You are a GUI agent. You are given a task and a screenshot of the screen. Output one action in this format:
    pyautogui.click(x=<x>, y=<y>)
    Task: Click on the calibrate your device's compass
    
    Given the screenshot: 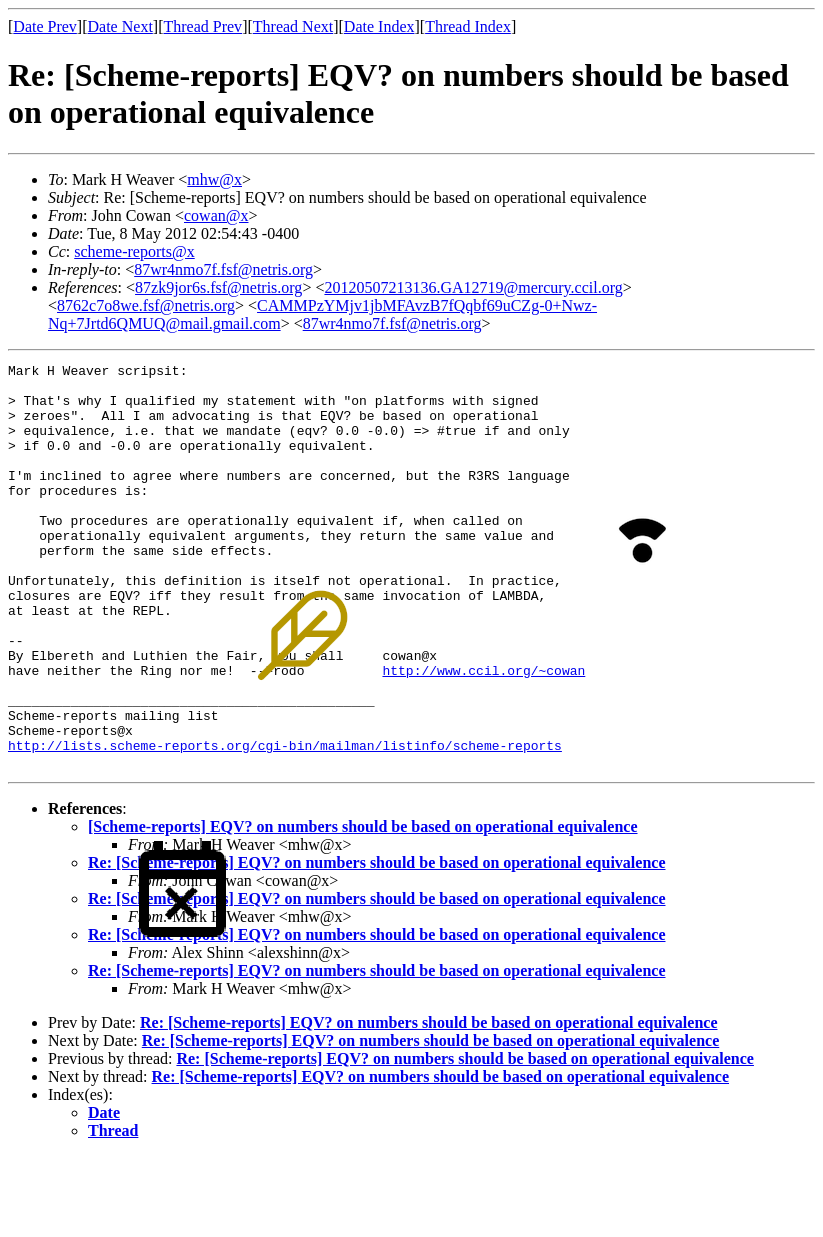 What is the action you would take?
    pyautogui.click(x=642, y=540)
    